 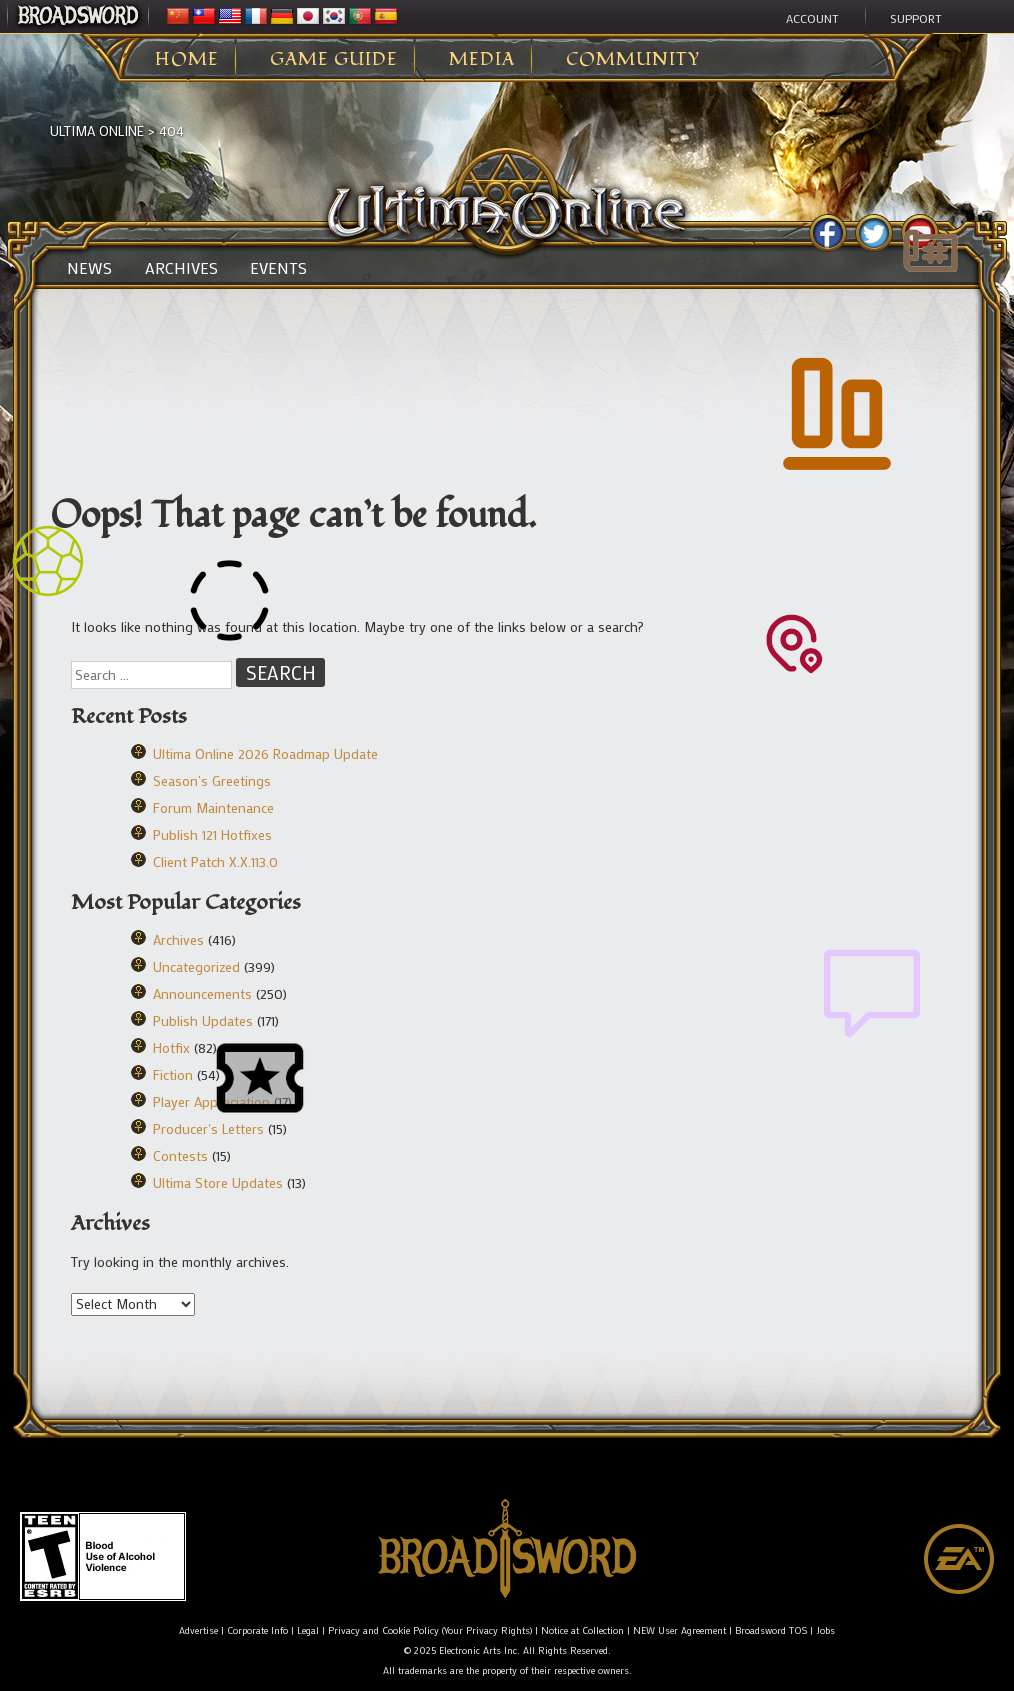 What do you see at coordinates (260, 1078) in the screenshot?
I see `view local events or activities` at bounding box center [260, 1078].